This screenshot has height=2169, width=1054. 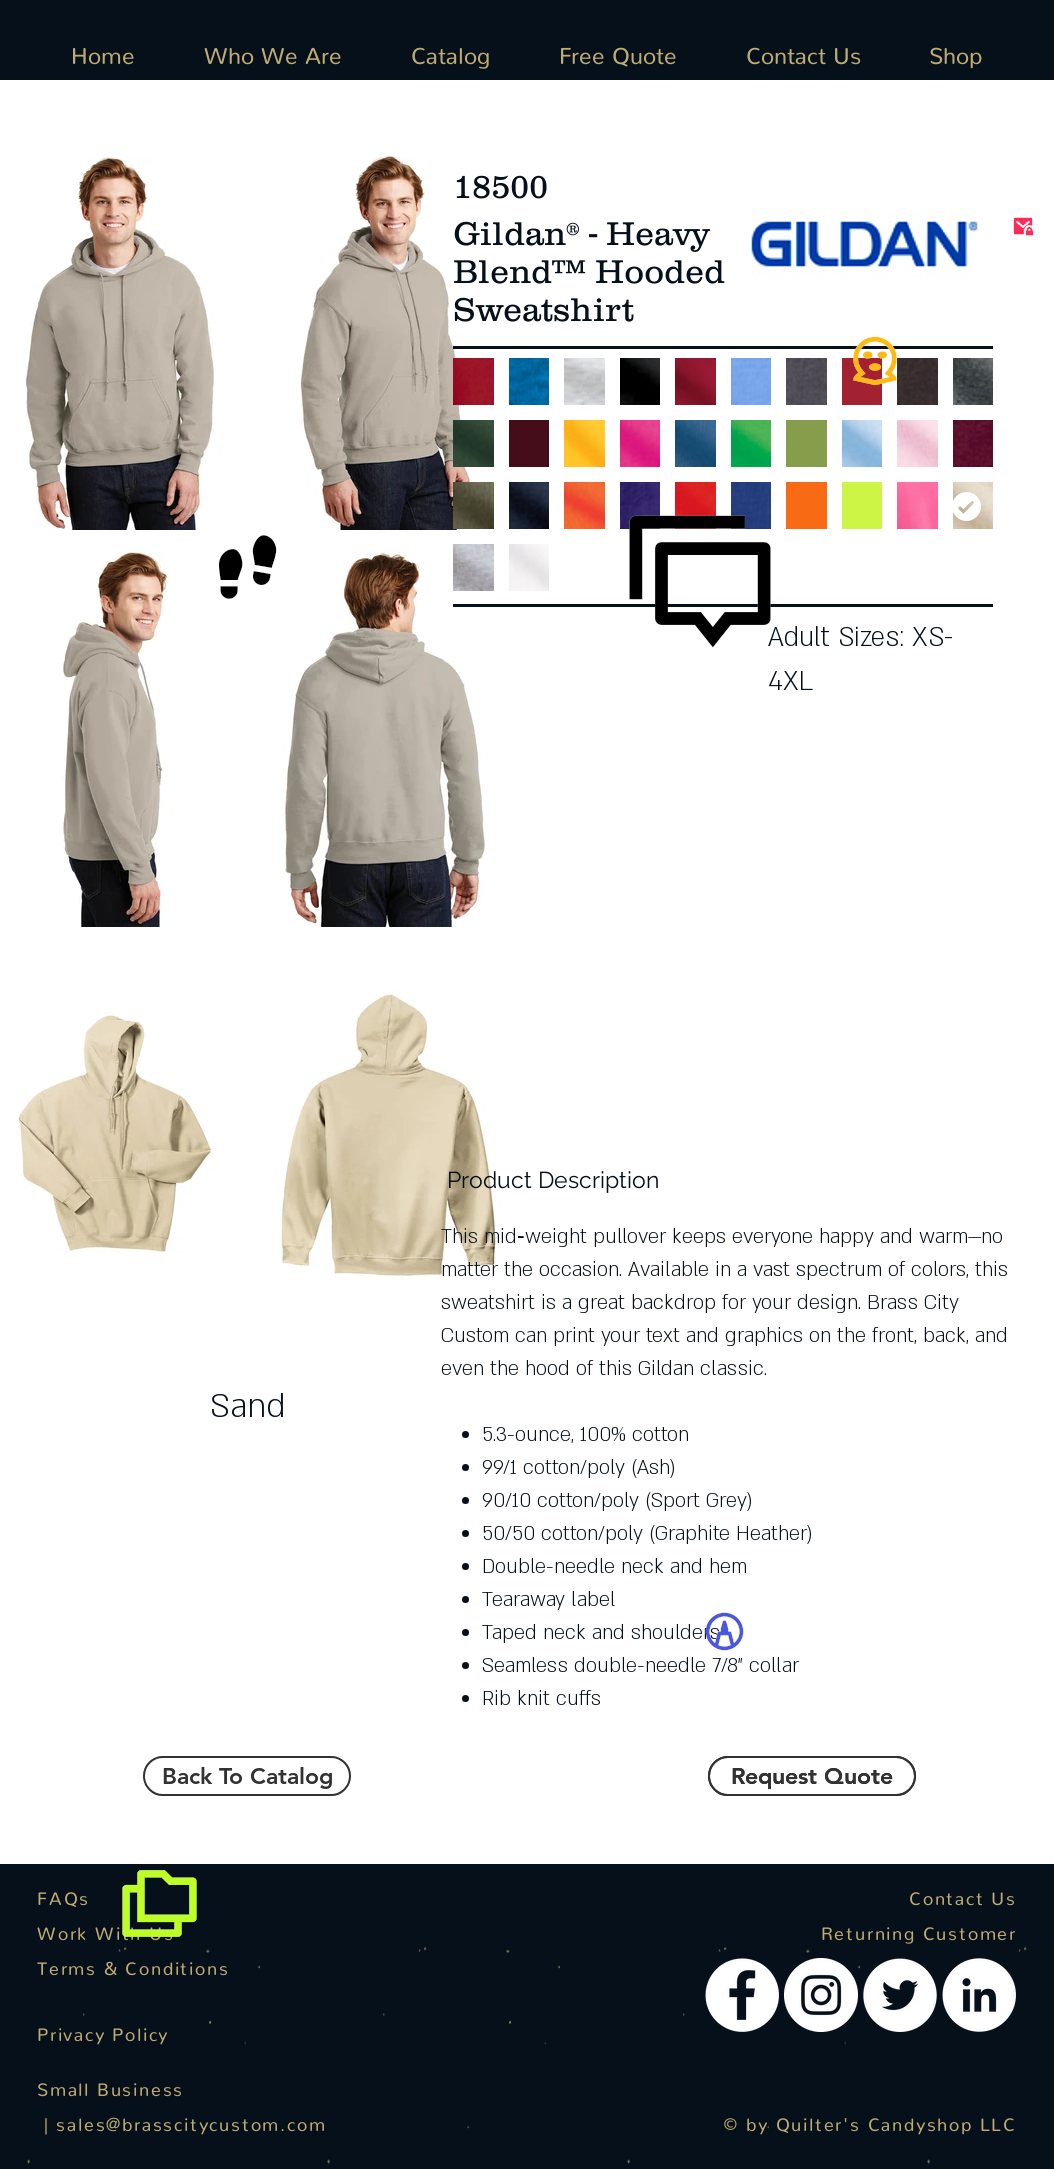 I want to click on sketch app logo, so click(x=724, y=1631).